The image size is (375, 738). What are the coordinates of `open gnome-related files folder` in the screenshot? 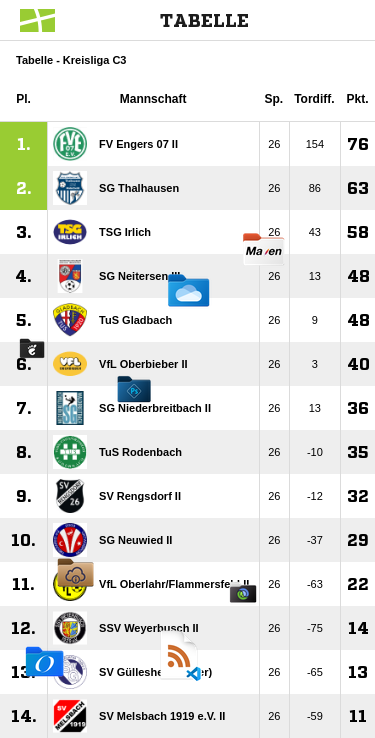 It's located at (32, 349).